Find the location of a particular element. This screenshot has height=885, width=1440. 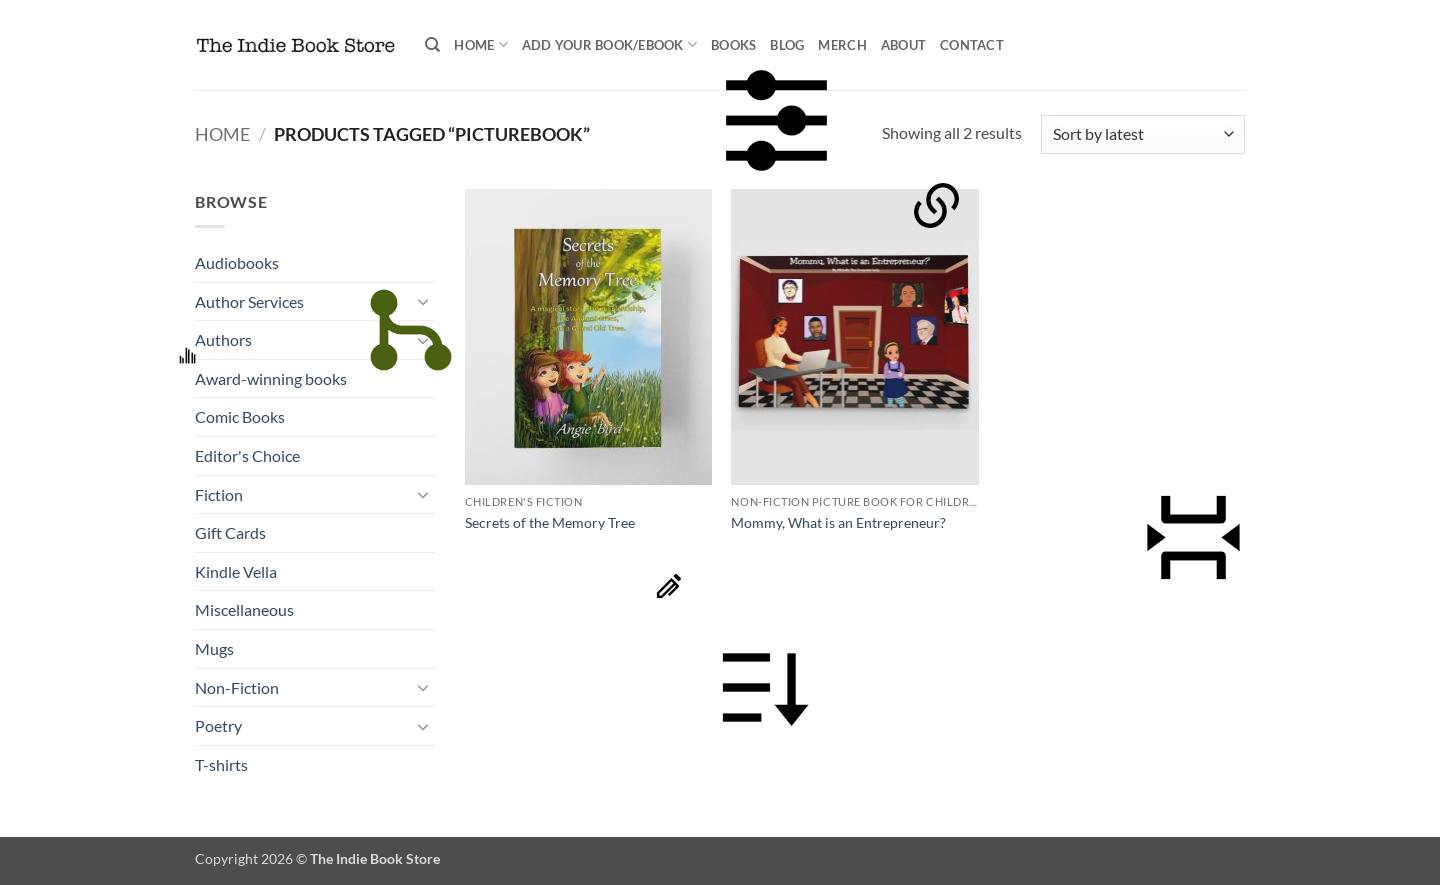

adjust audio or equalizer settings is located at coordinates (776, 120).